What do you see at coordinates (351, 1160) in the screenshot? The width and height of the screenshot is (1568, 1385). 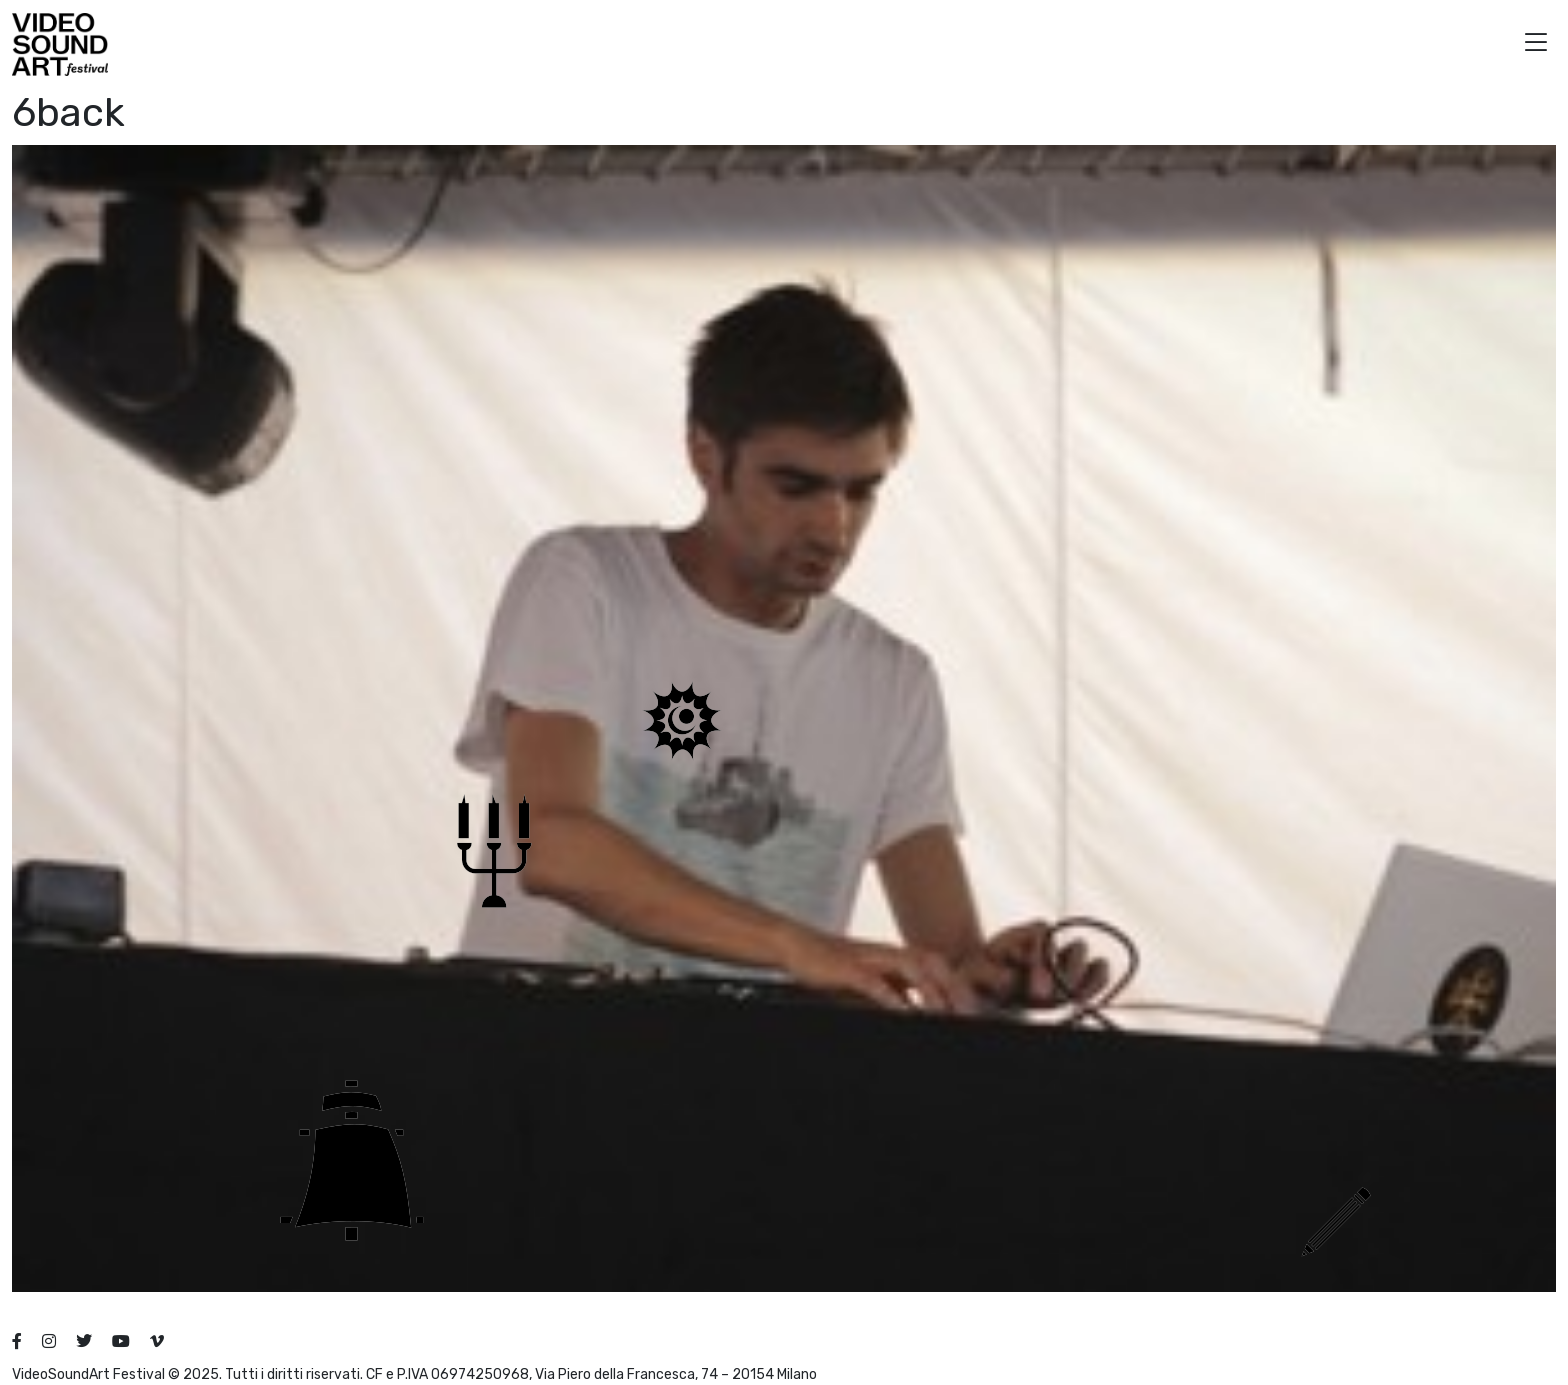 I see `navigate to sailing or boat-related content` at bounding box center [351, 1160].